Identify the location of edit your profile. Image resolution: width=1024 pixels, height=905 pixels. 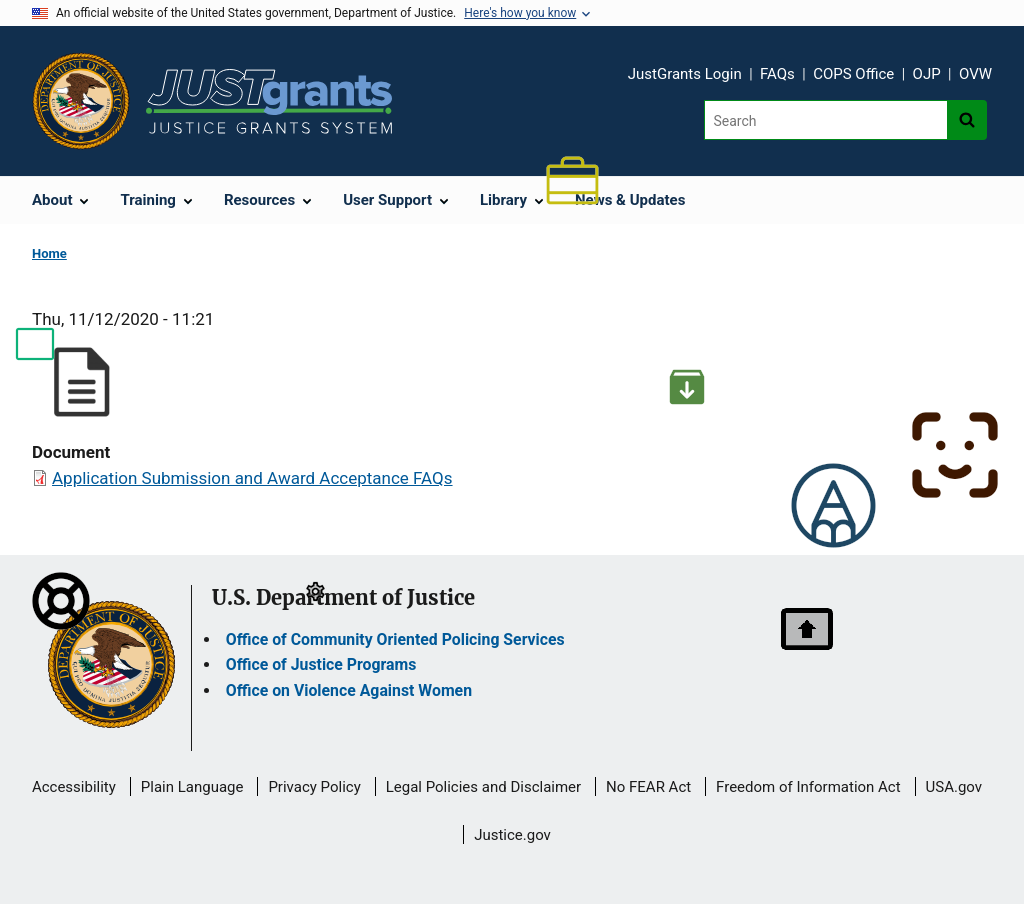
(833, 505).